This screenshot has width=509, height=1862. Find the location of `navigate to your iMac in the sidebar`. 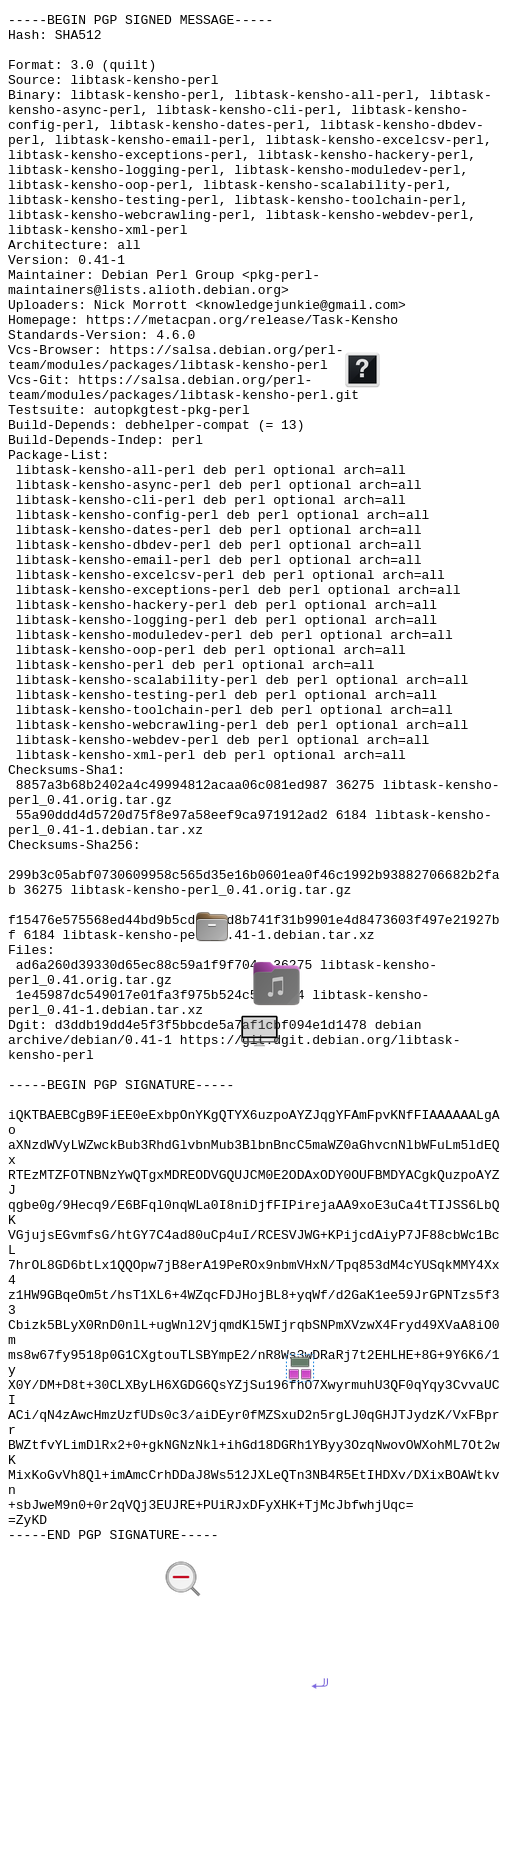

navigate to your iMac in the sidebar is located at coordinates (259, 1031).